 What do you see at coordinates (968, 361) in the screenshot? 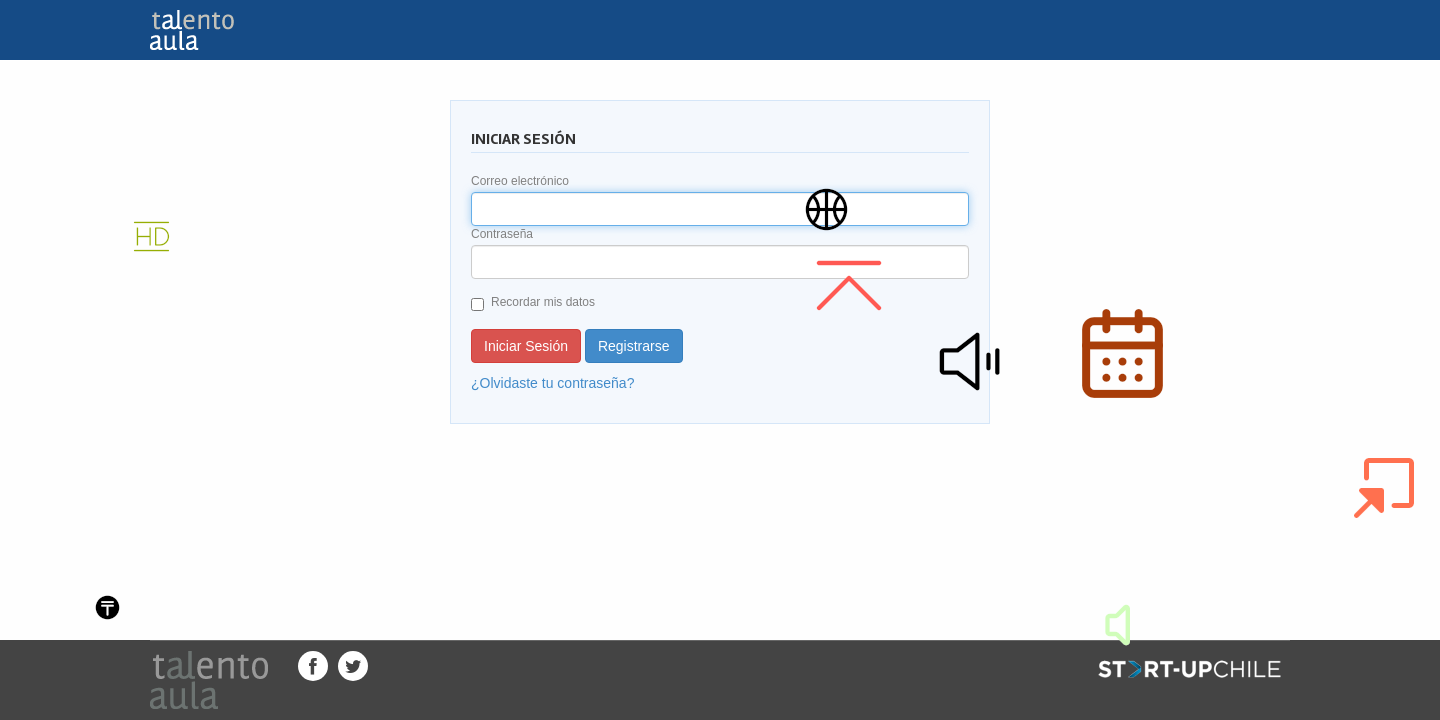
I see `increase or adjust volume` at bounding box center [968, 361].